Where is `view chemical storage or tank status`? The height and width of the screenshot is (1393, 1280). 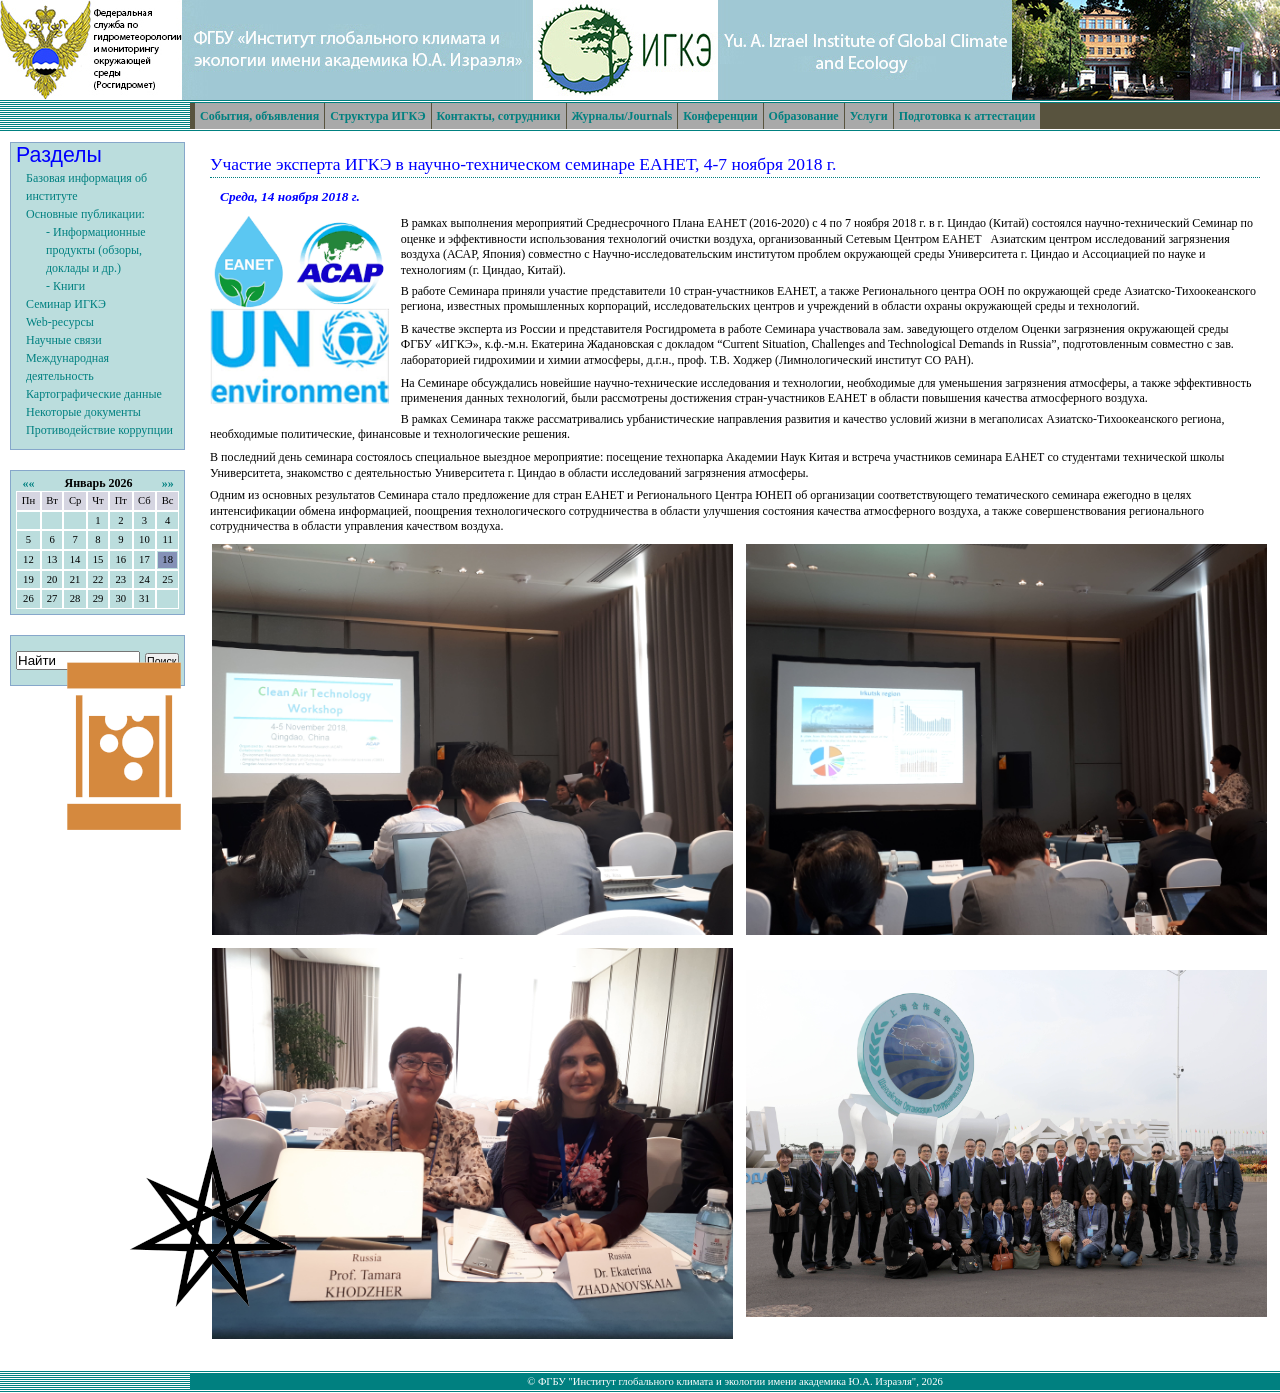
view chemical storage or tank status is located at coordinates (122, 746).